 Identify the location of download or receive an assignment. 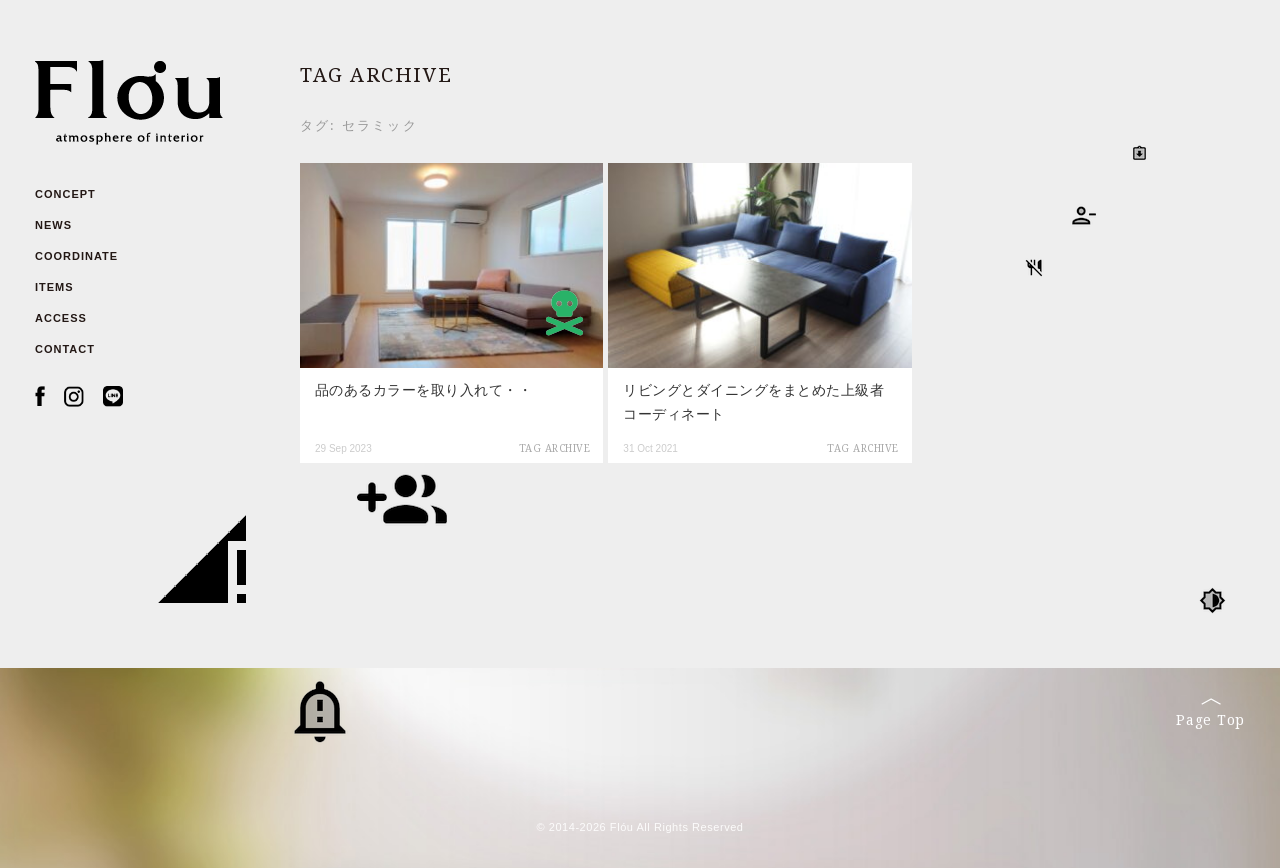
(1139, 153).